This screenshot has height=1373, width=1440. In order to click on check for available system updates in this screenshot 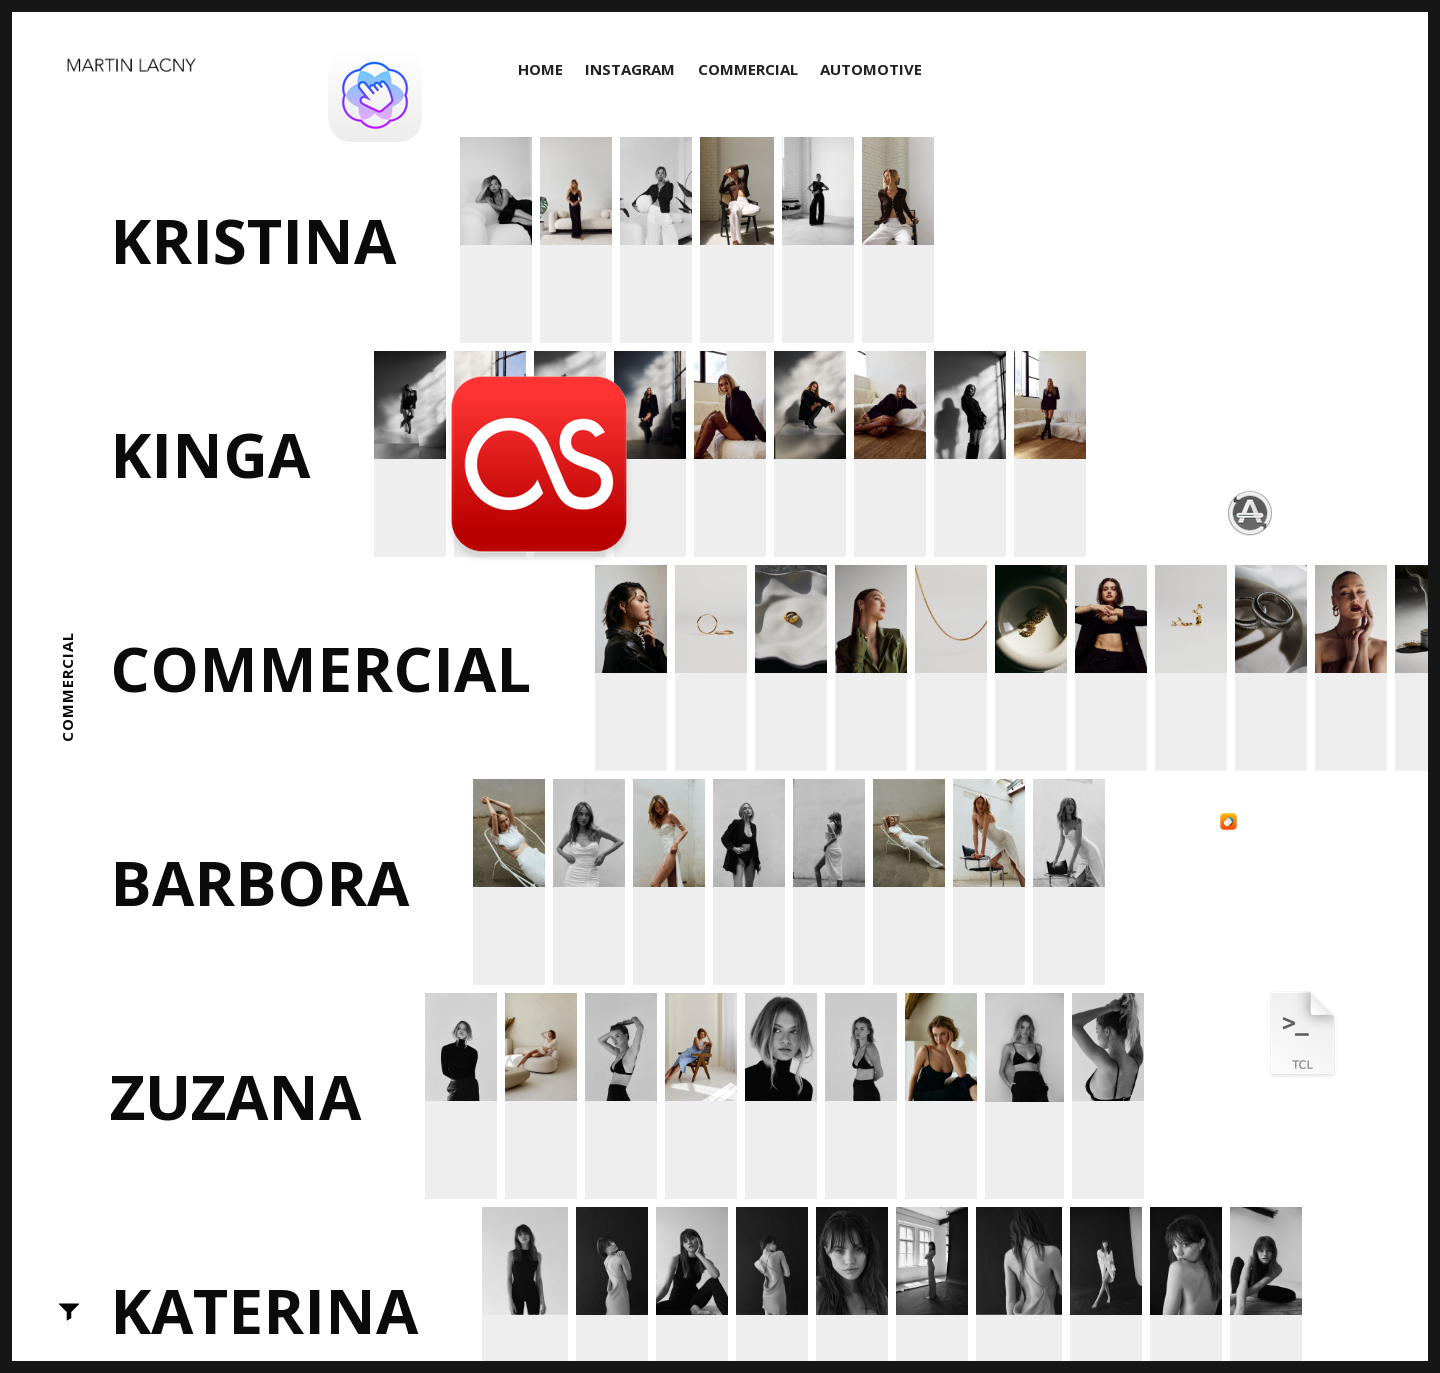, I will do `click(1250, 513)`.